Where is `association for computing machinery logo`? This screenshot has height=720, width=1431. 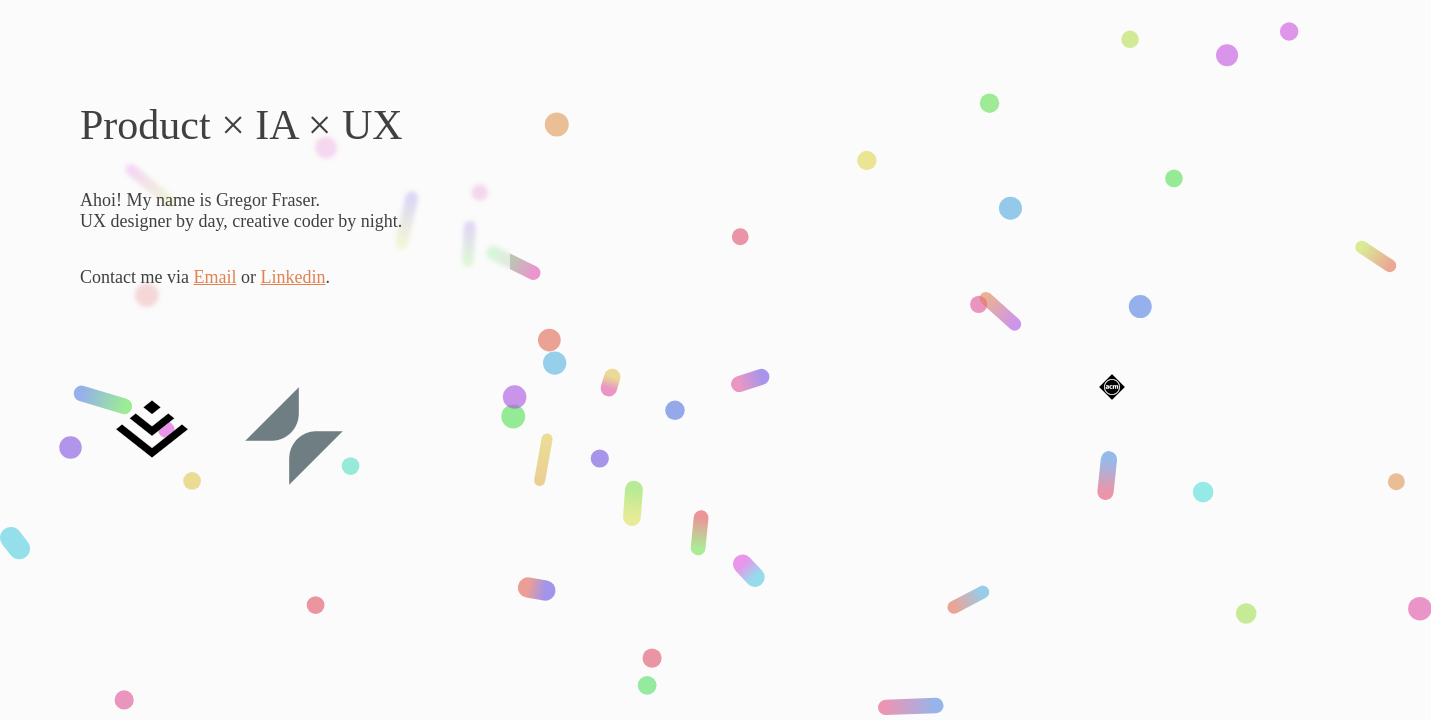 association for computing machinery logo is located at coordinates (1112, 387).